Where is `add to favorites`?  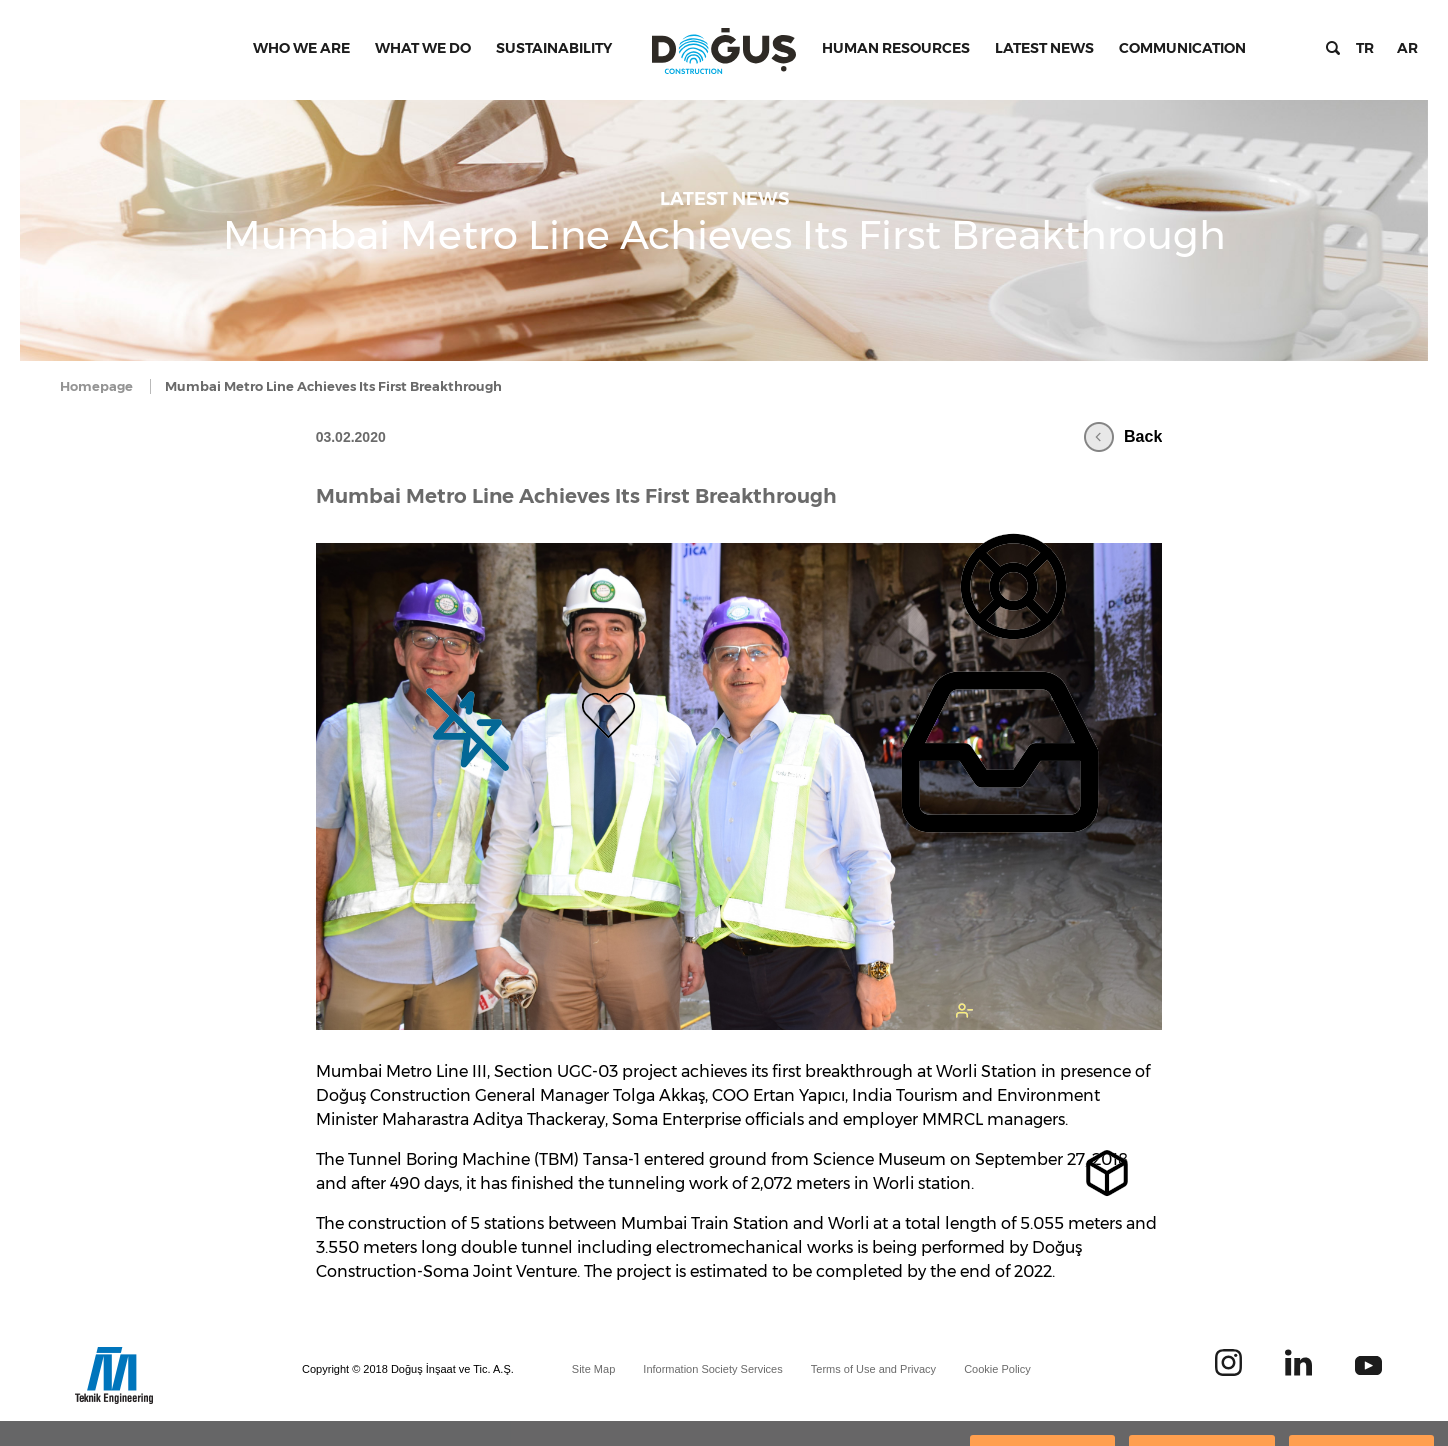 add to favorites is located at coordinates (608, 713).